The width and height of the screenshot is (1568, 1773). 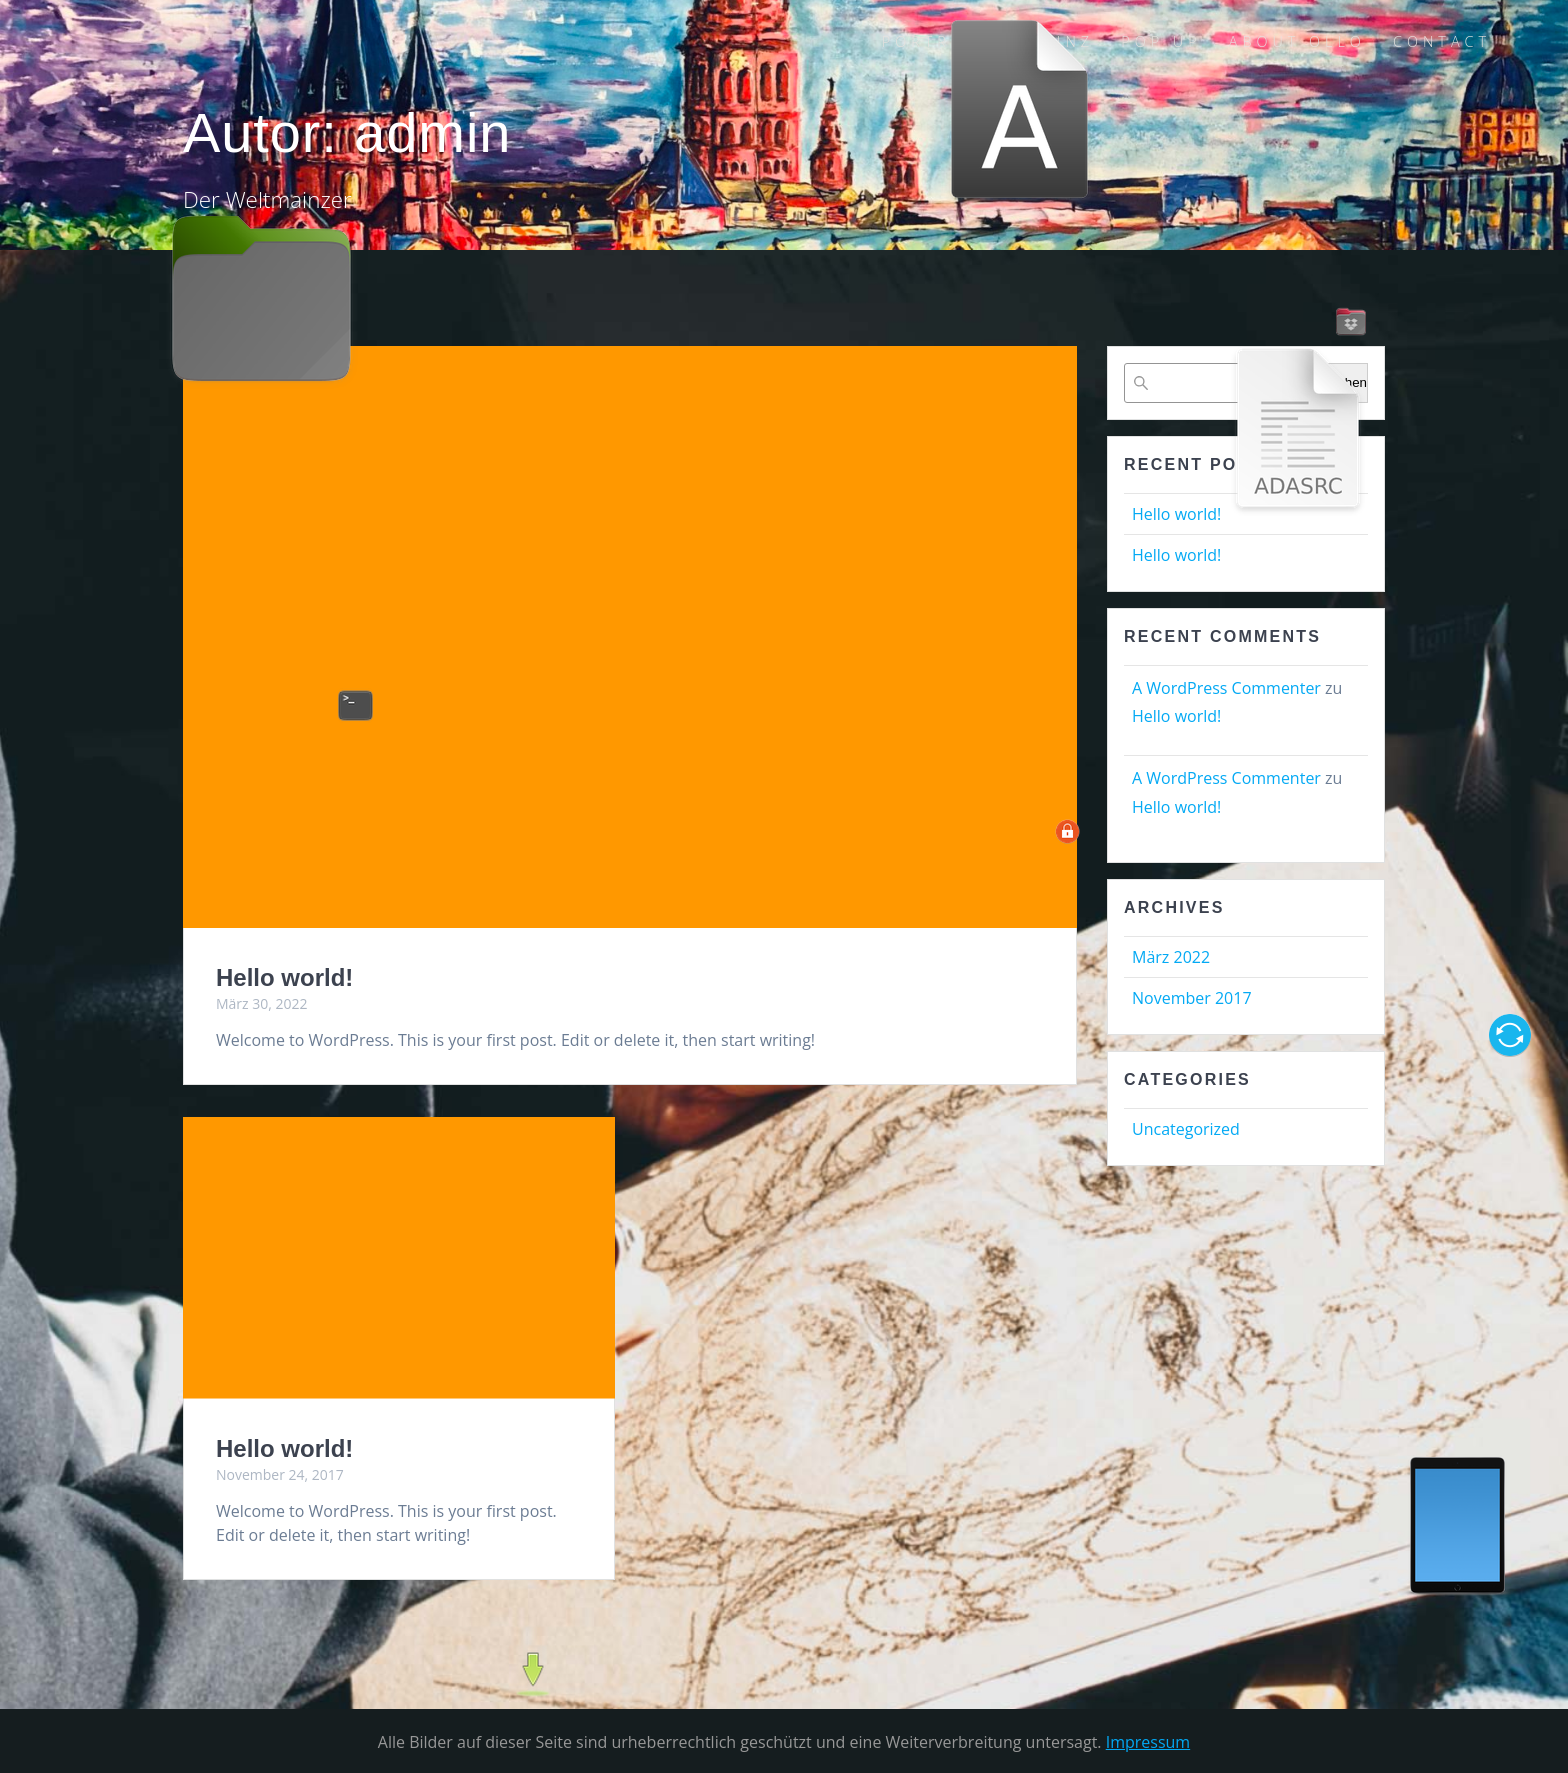 I want to click on indicates file is syncing with shared folder, so click(x=1510, y=1035).